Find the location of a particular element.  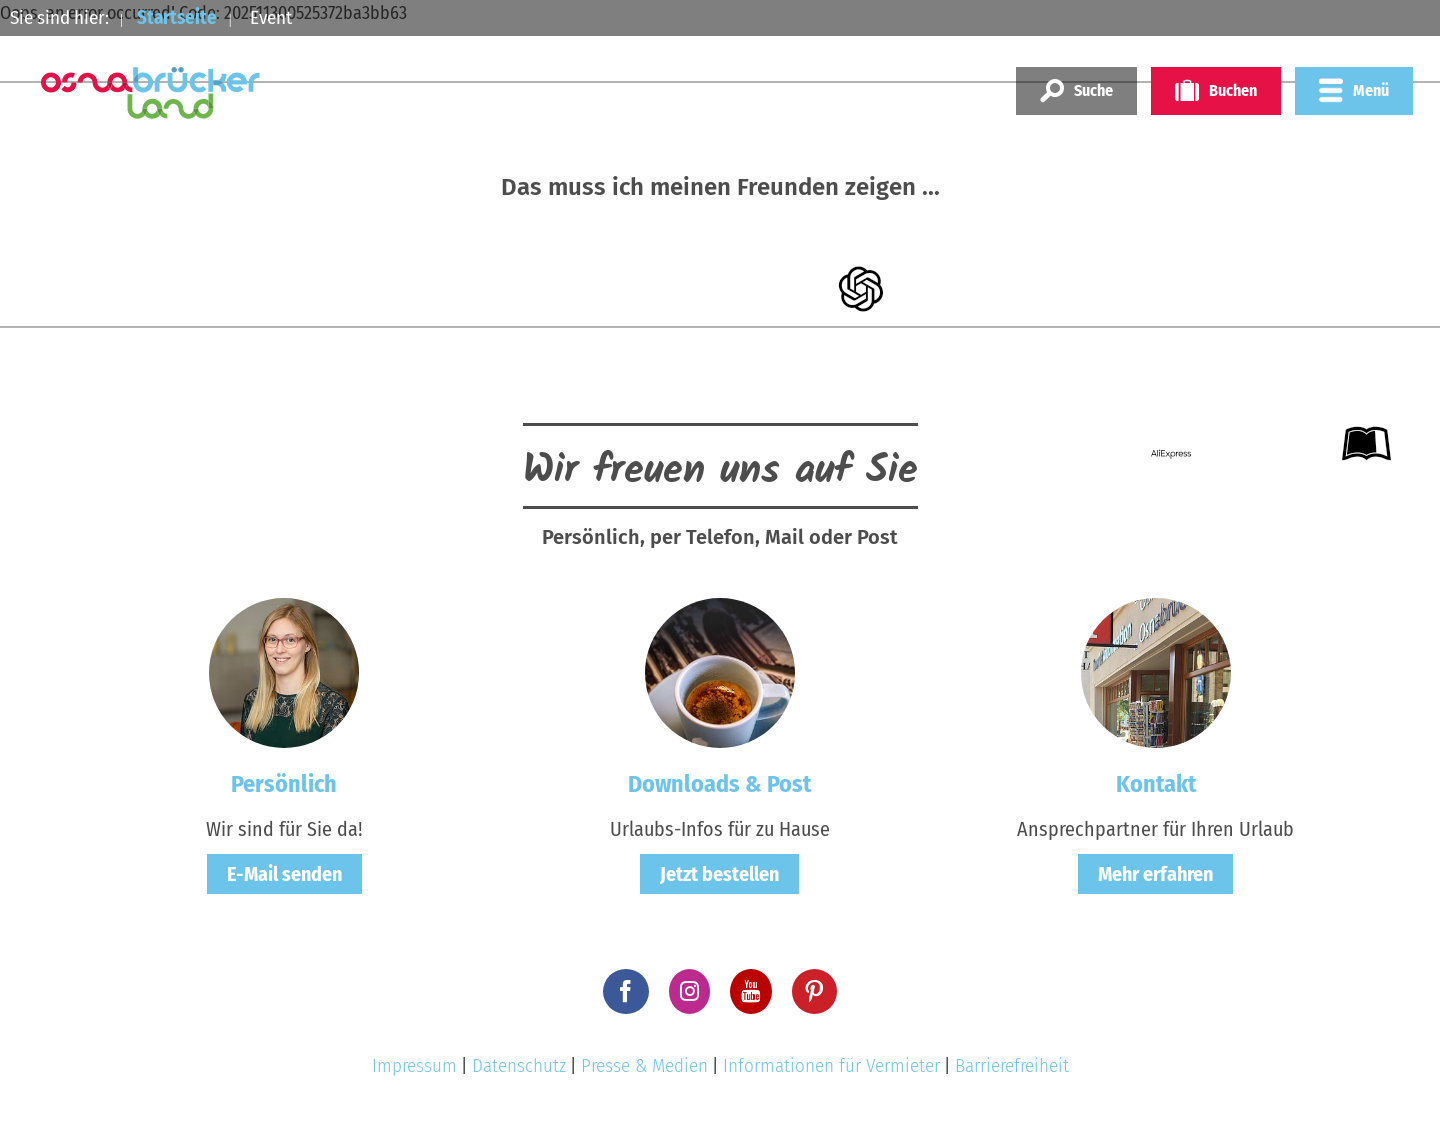

open the AliExpress shopping app is located at coordinates (1171, 454).